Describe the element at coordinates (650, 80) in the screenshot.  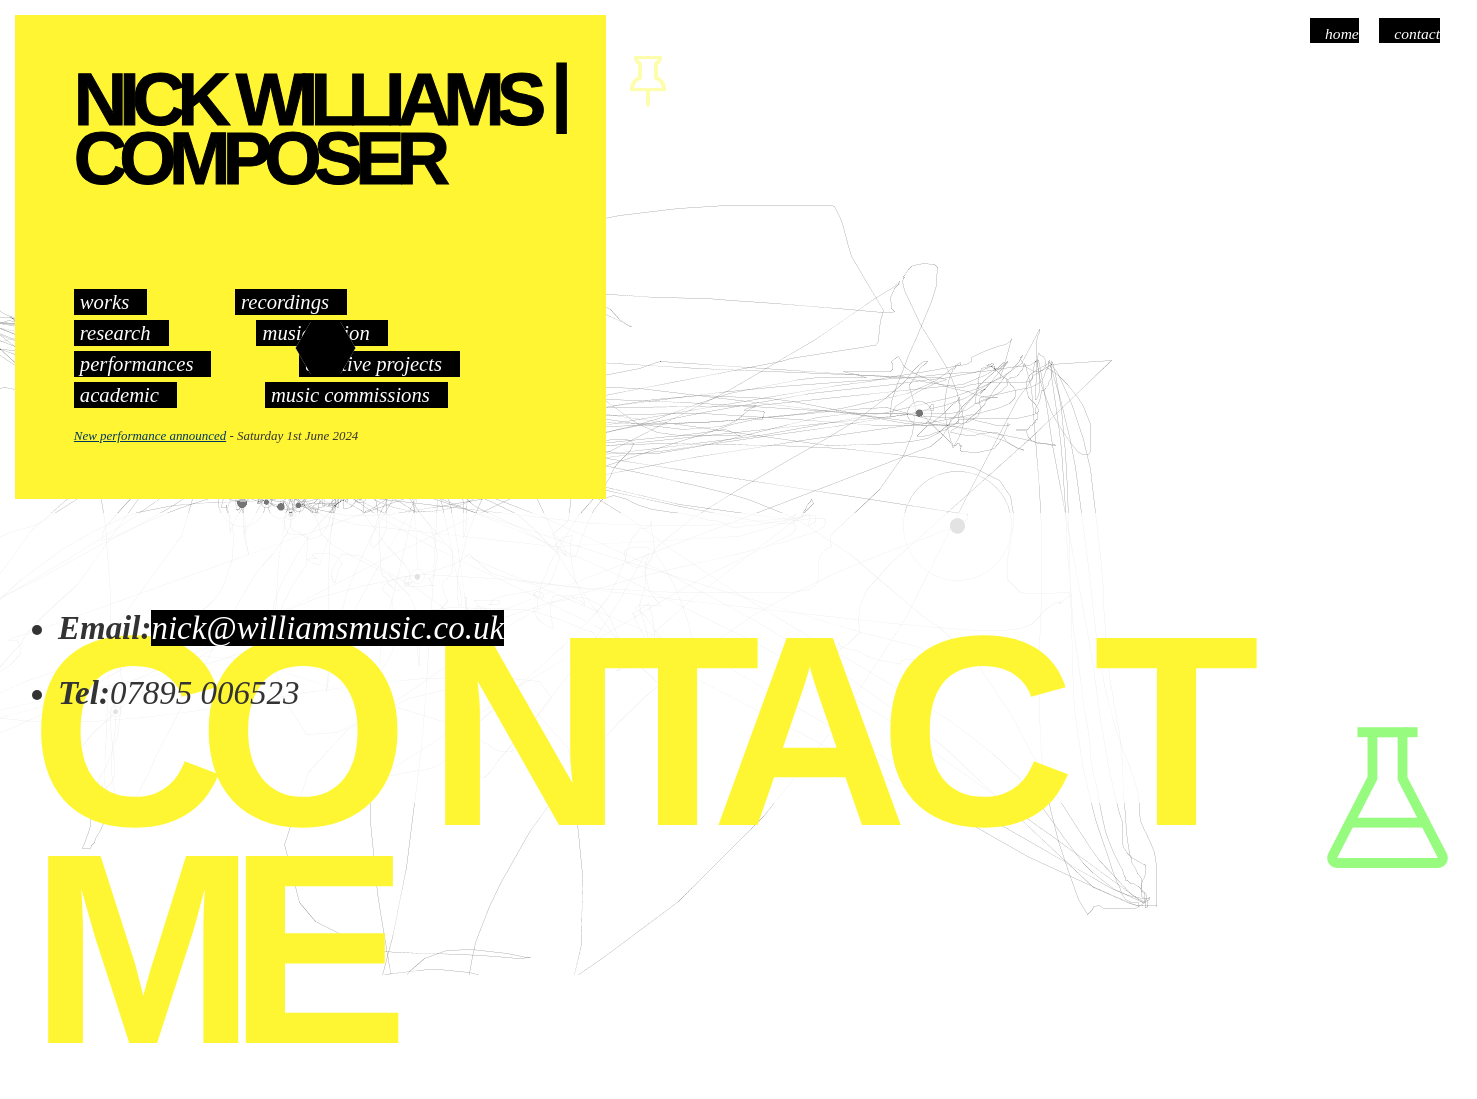
I see `pin item to keep it visible` at that location.